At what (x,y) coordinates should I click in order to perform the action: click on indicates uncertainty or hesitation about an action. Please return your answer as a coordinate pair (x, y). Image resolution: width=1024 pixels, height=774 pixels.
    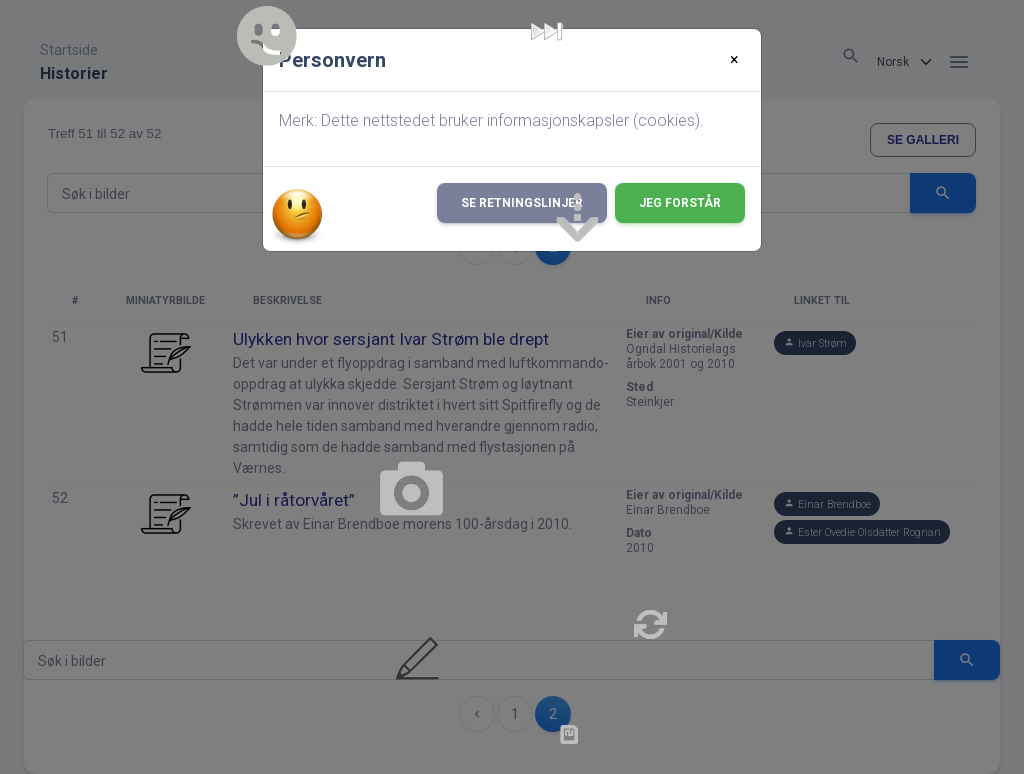
    Looking at the image, I should click on (297, 216).